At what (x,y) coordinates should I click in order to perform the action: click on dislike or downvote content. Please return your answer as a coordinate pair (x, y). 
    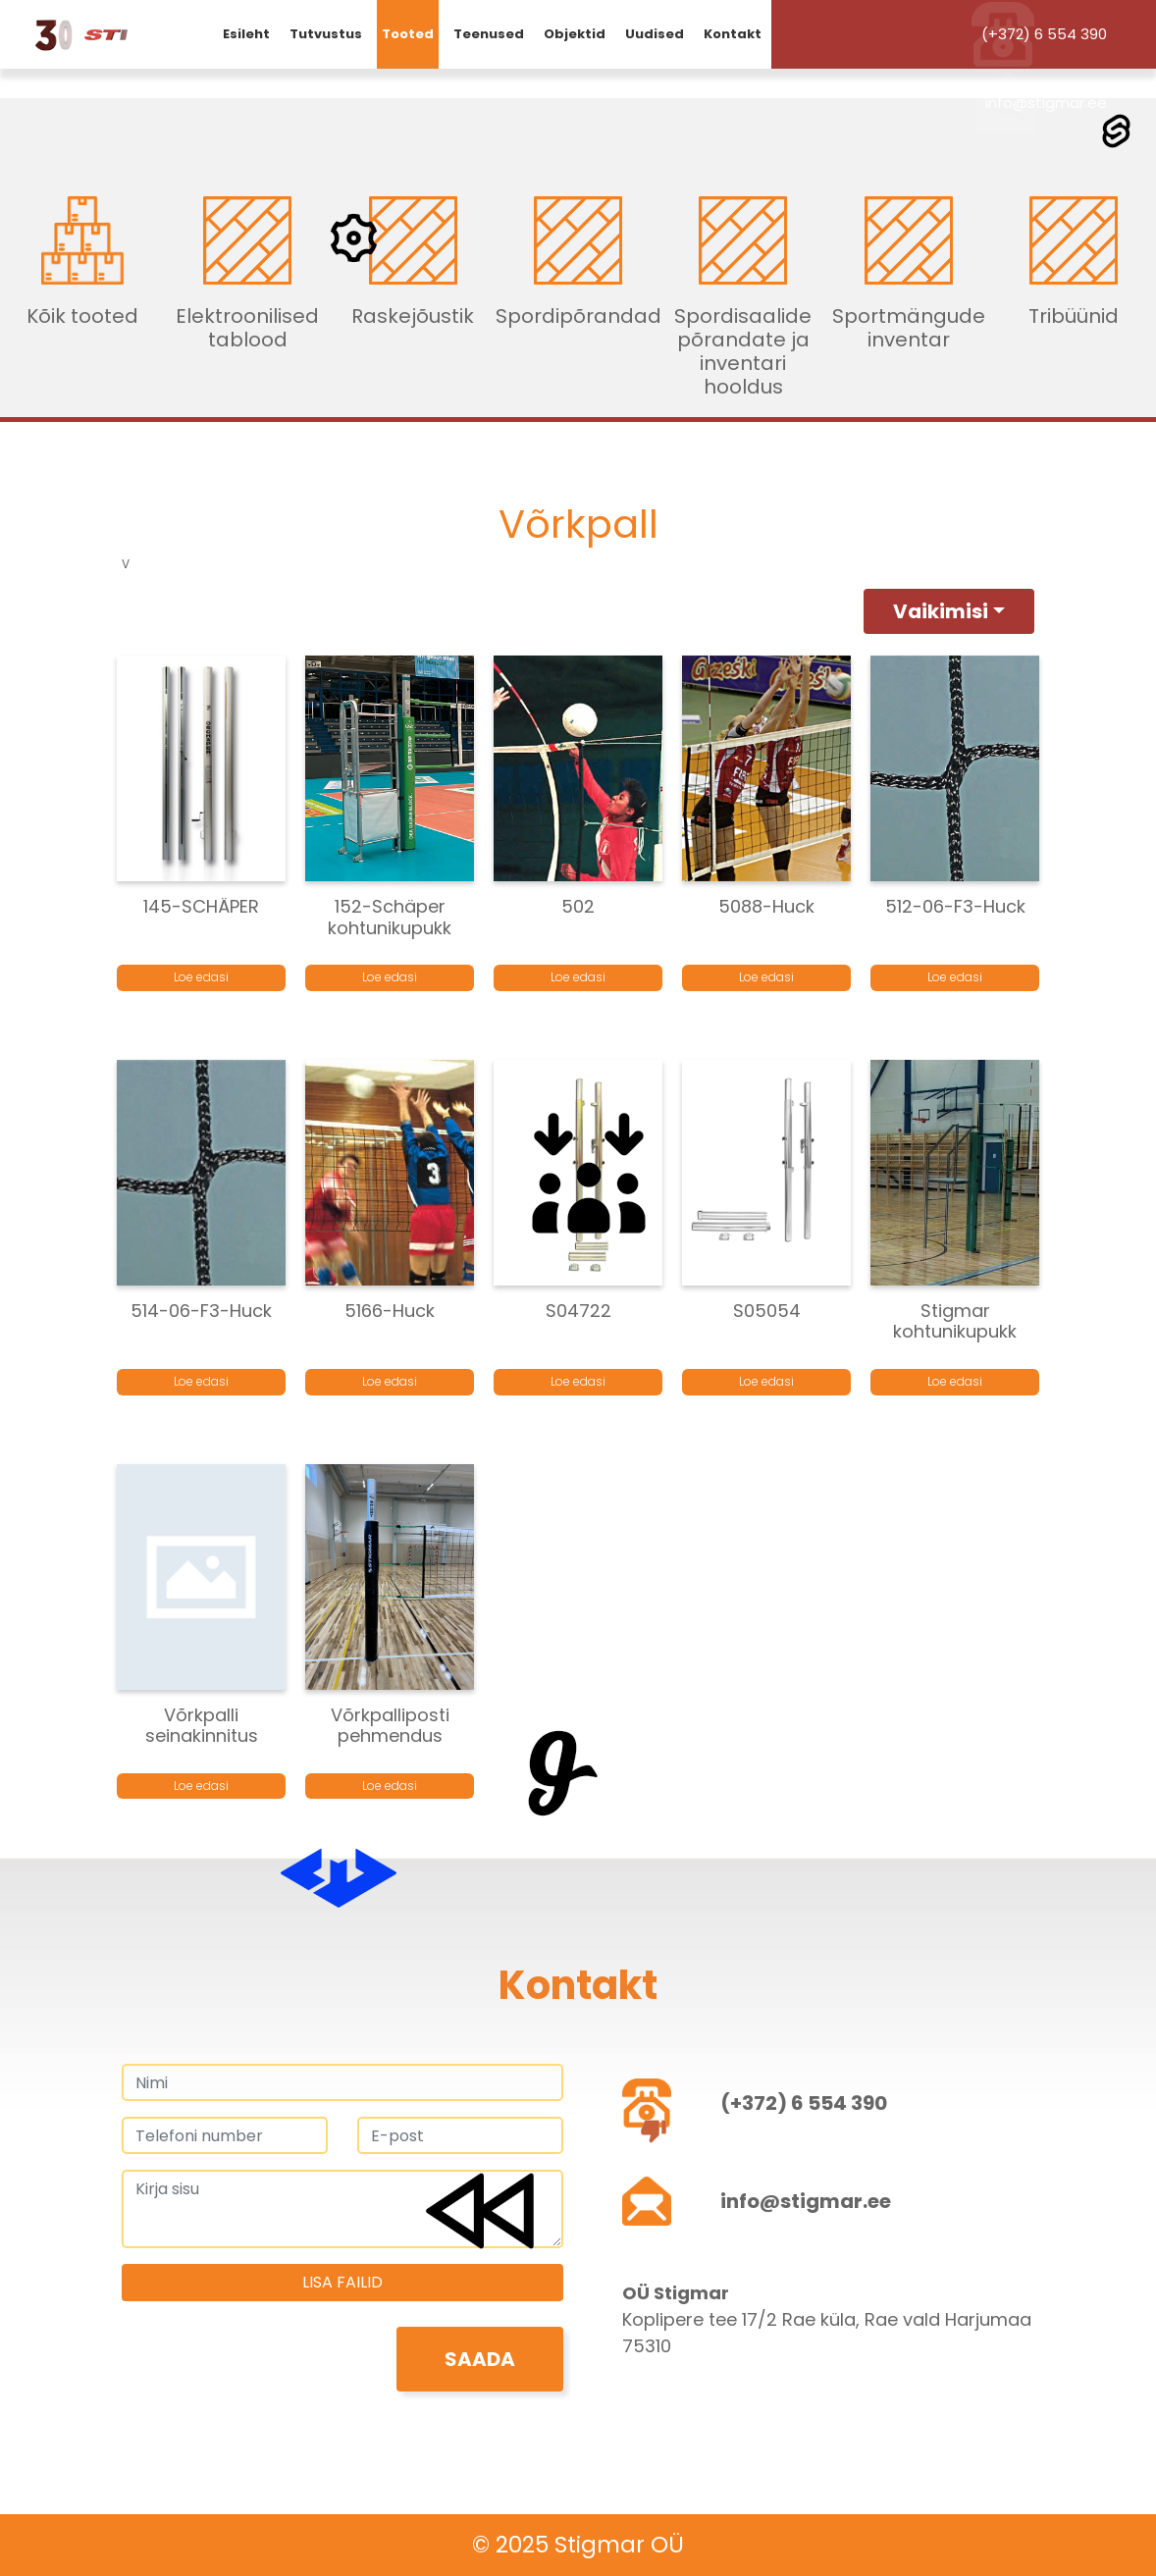
    Looking at the image, I should click on (654, 2130).